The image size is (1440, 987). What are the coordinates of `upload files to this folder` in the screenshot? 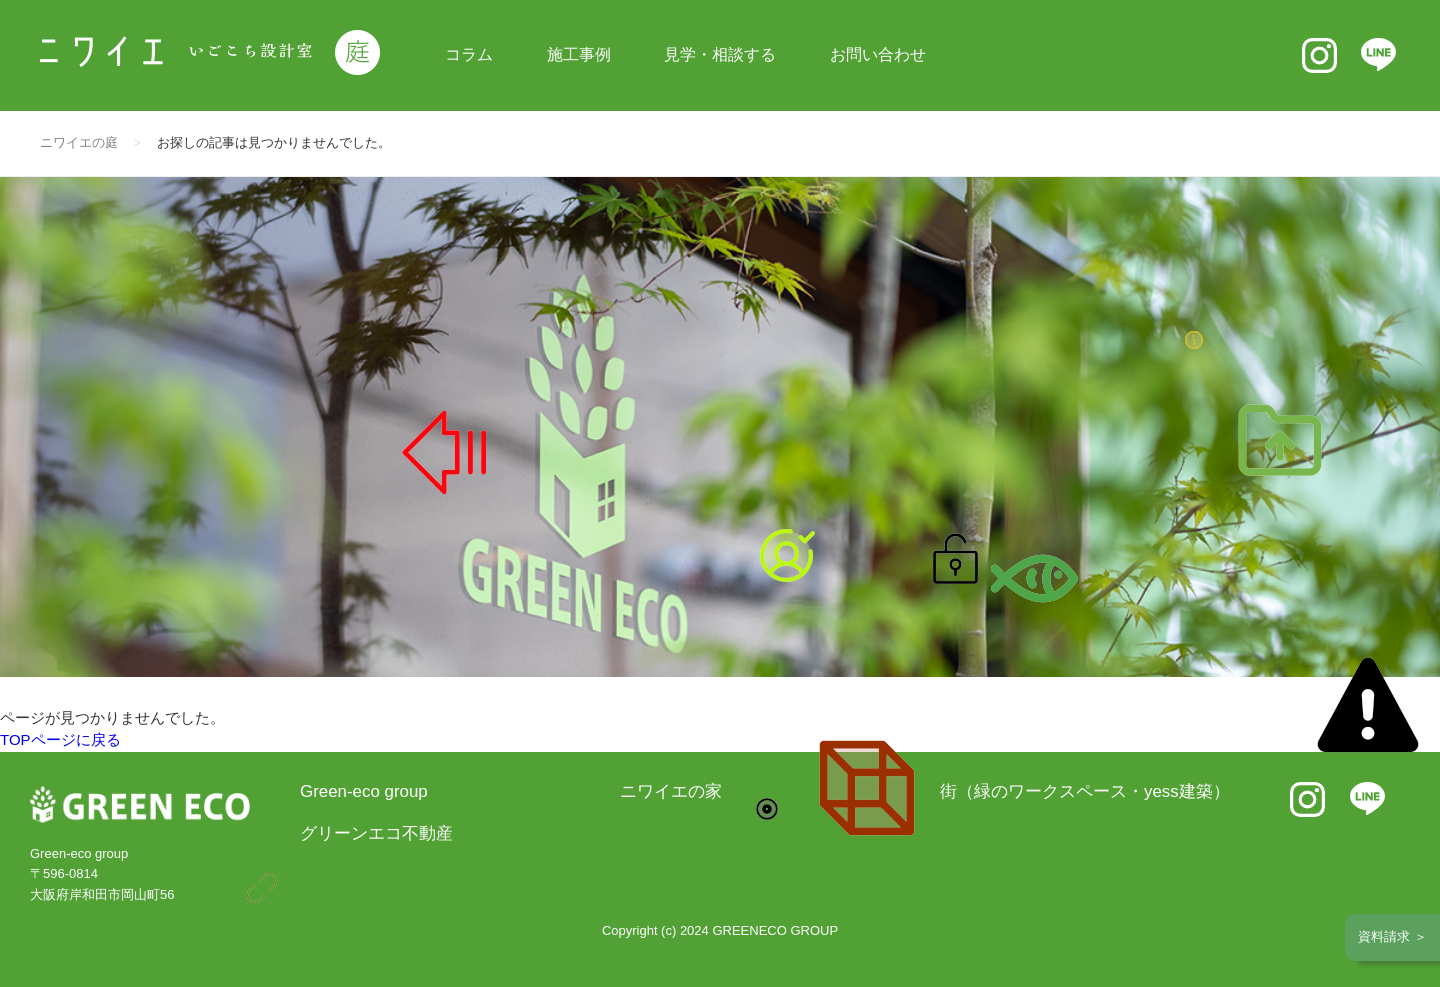 It's located at (1280, 442).